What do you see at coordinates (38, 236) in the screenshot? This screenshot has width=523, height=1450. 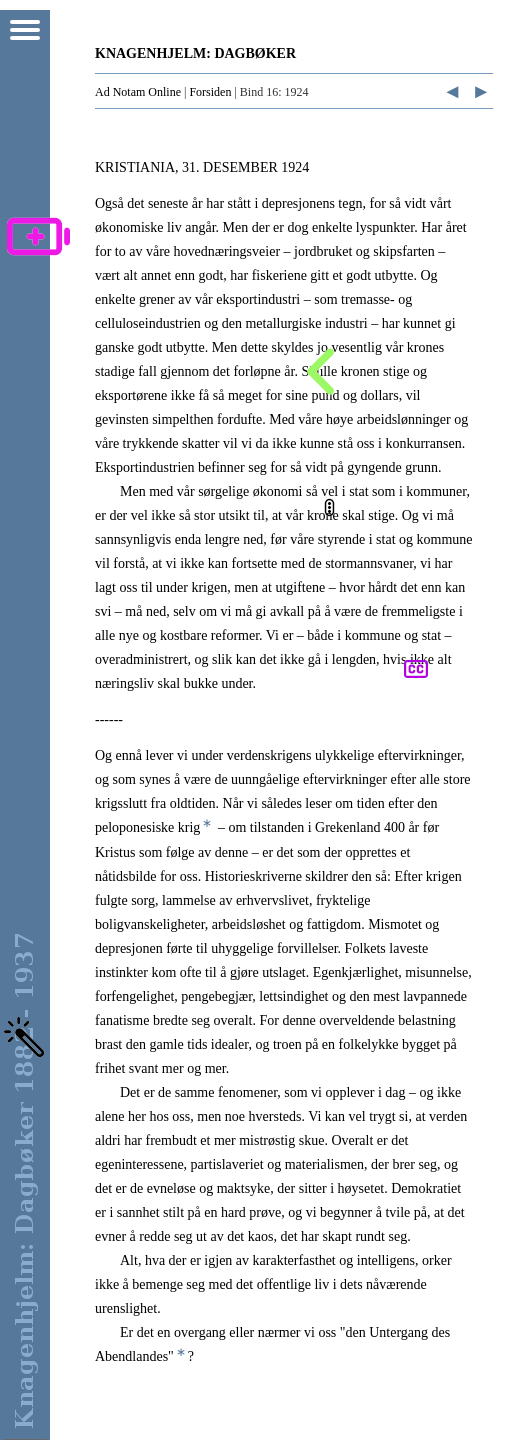 I see `add or extend battery life` at bounding box center [38, 236].